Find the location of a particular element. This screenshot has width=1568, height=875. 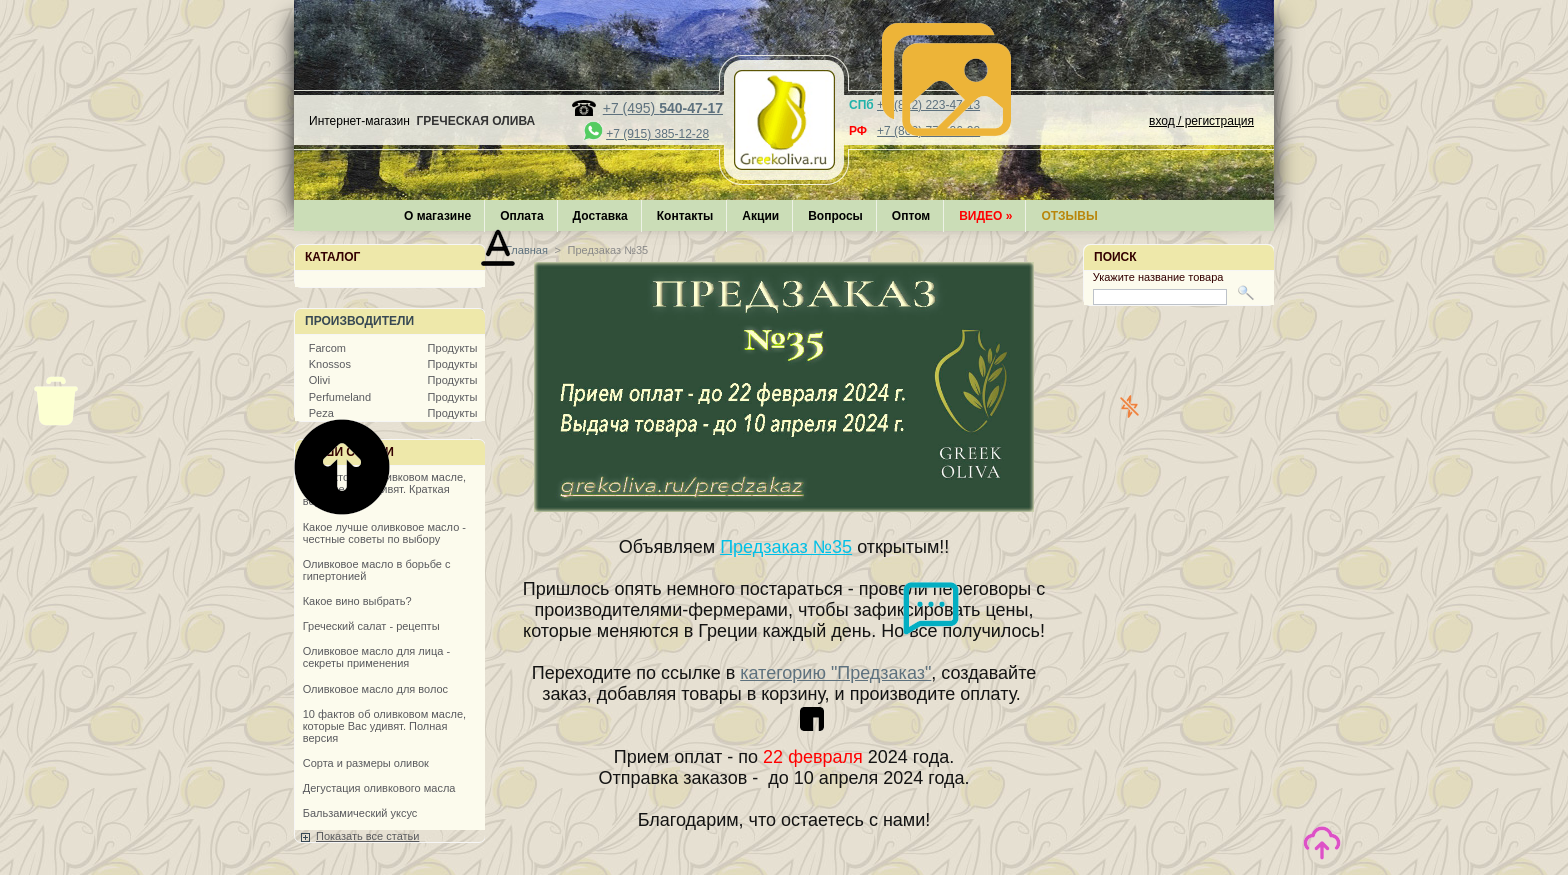

upload file to cloud storage is located at coordinates (1322, 843).